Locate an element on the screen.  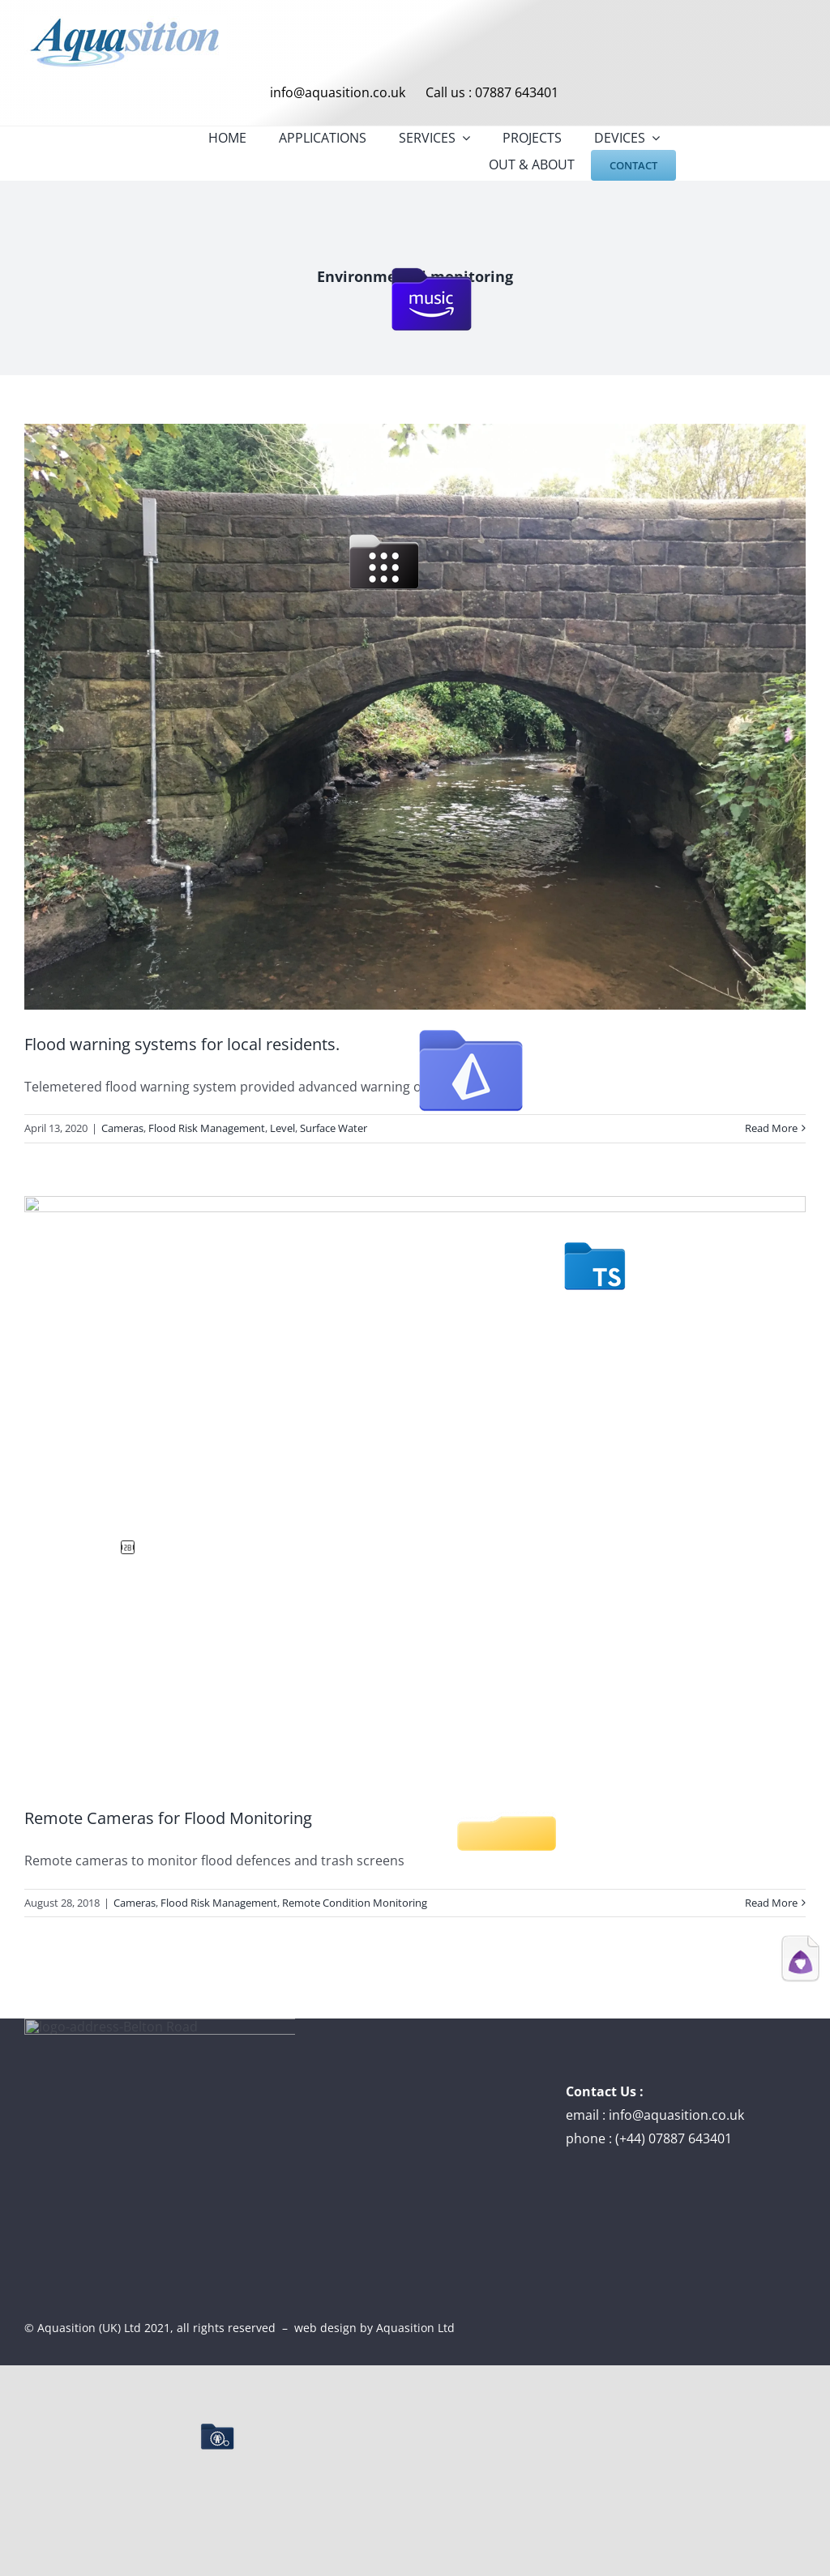
open folder containing amazon music files is located at coordinates (431, 301).